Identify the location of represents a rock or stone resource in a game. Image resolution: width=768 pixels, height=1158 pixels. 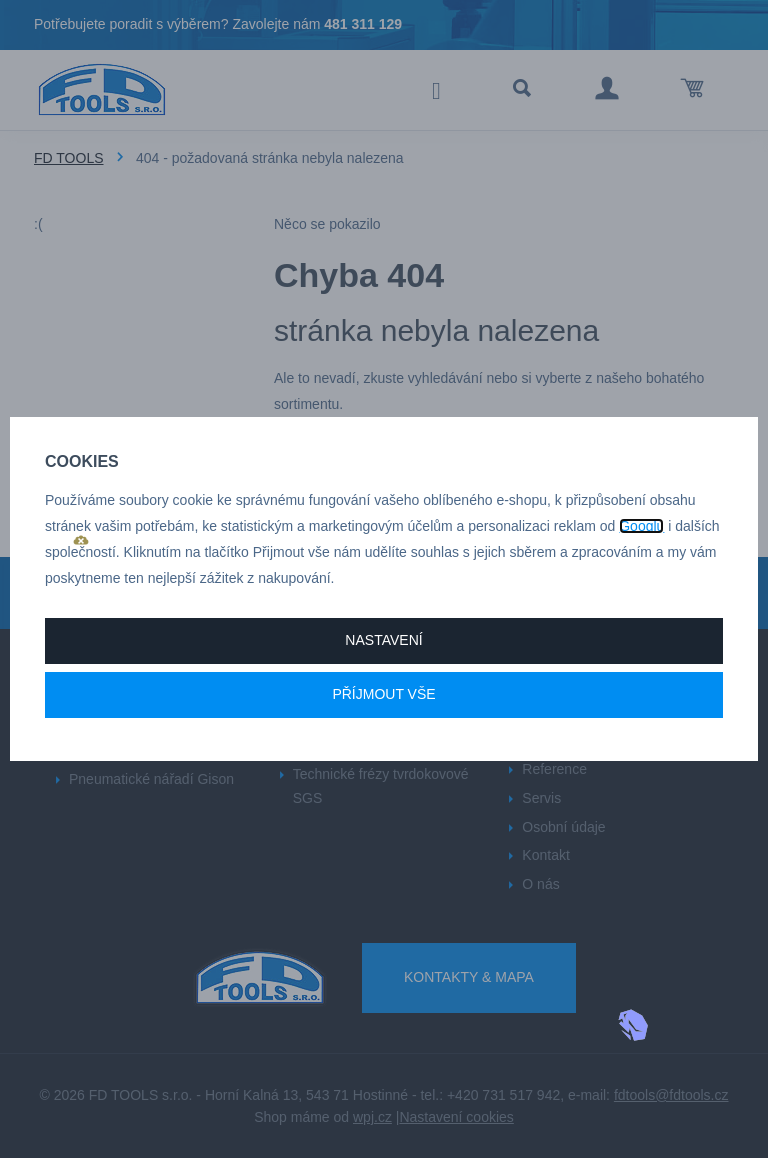
(633, 1025).